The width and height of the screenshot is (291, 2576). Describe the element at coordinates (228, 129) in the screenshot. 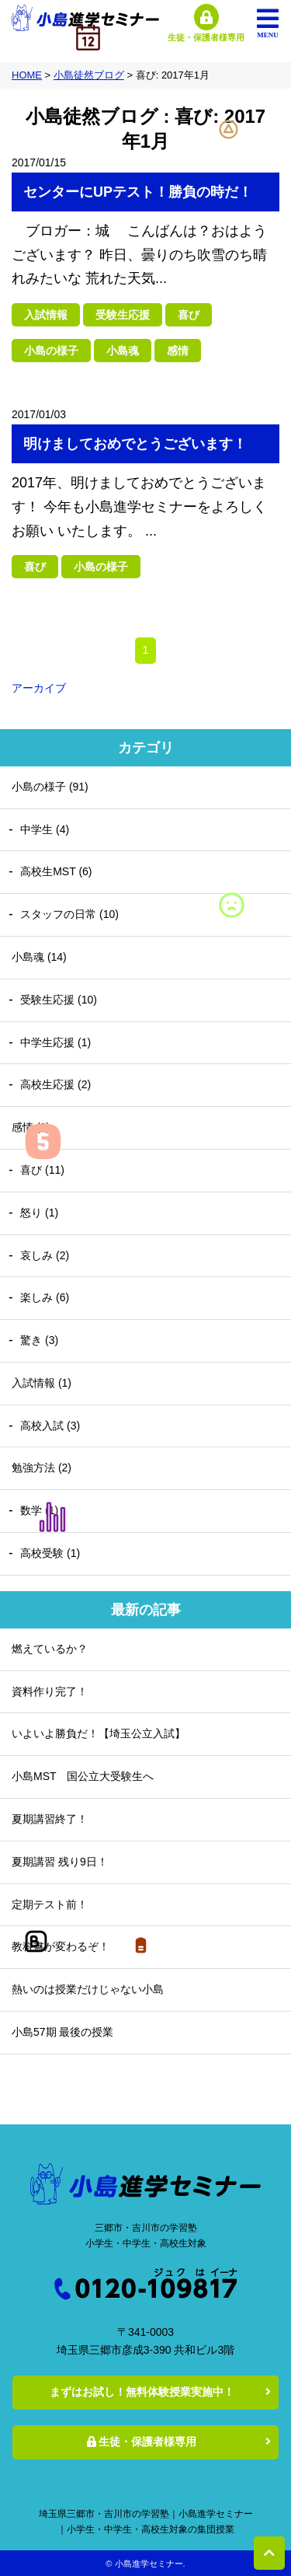

I see `playstation triangle button symbol` at that location.